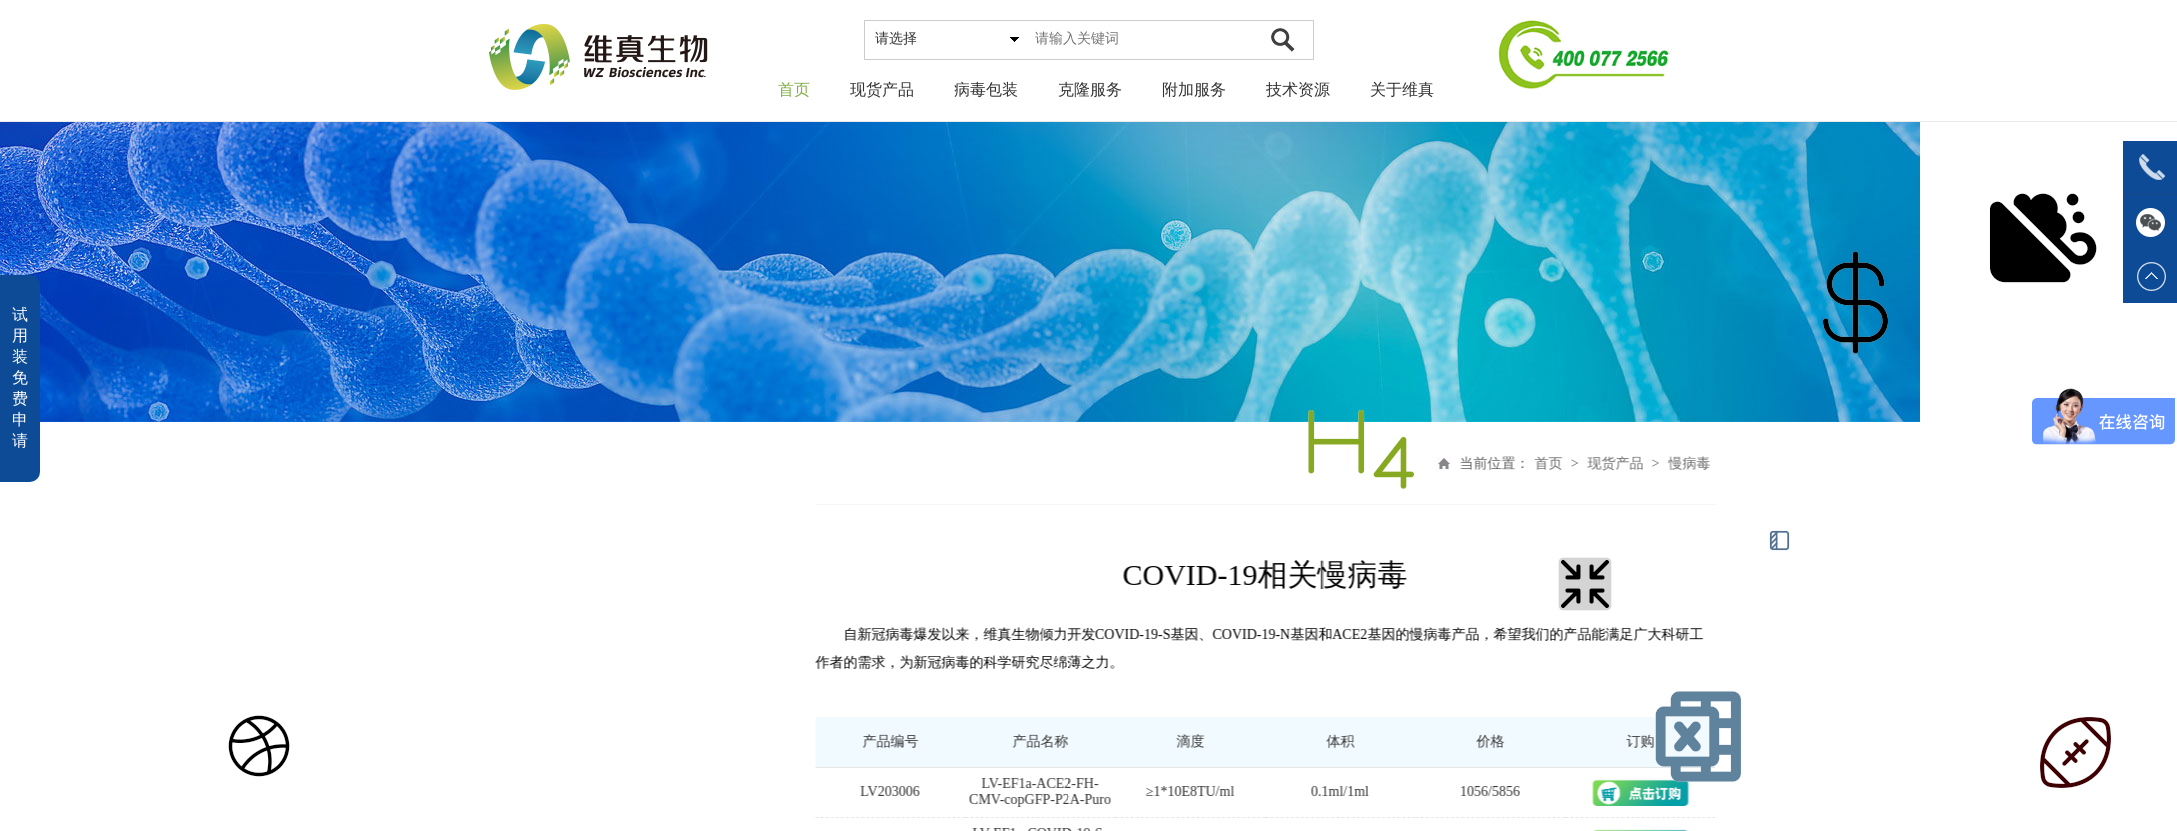  I want to click on view dribbble profile or portfolio, so click(259, 746).